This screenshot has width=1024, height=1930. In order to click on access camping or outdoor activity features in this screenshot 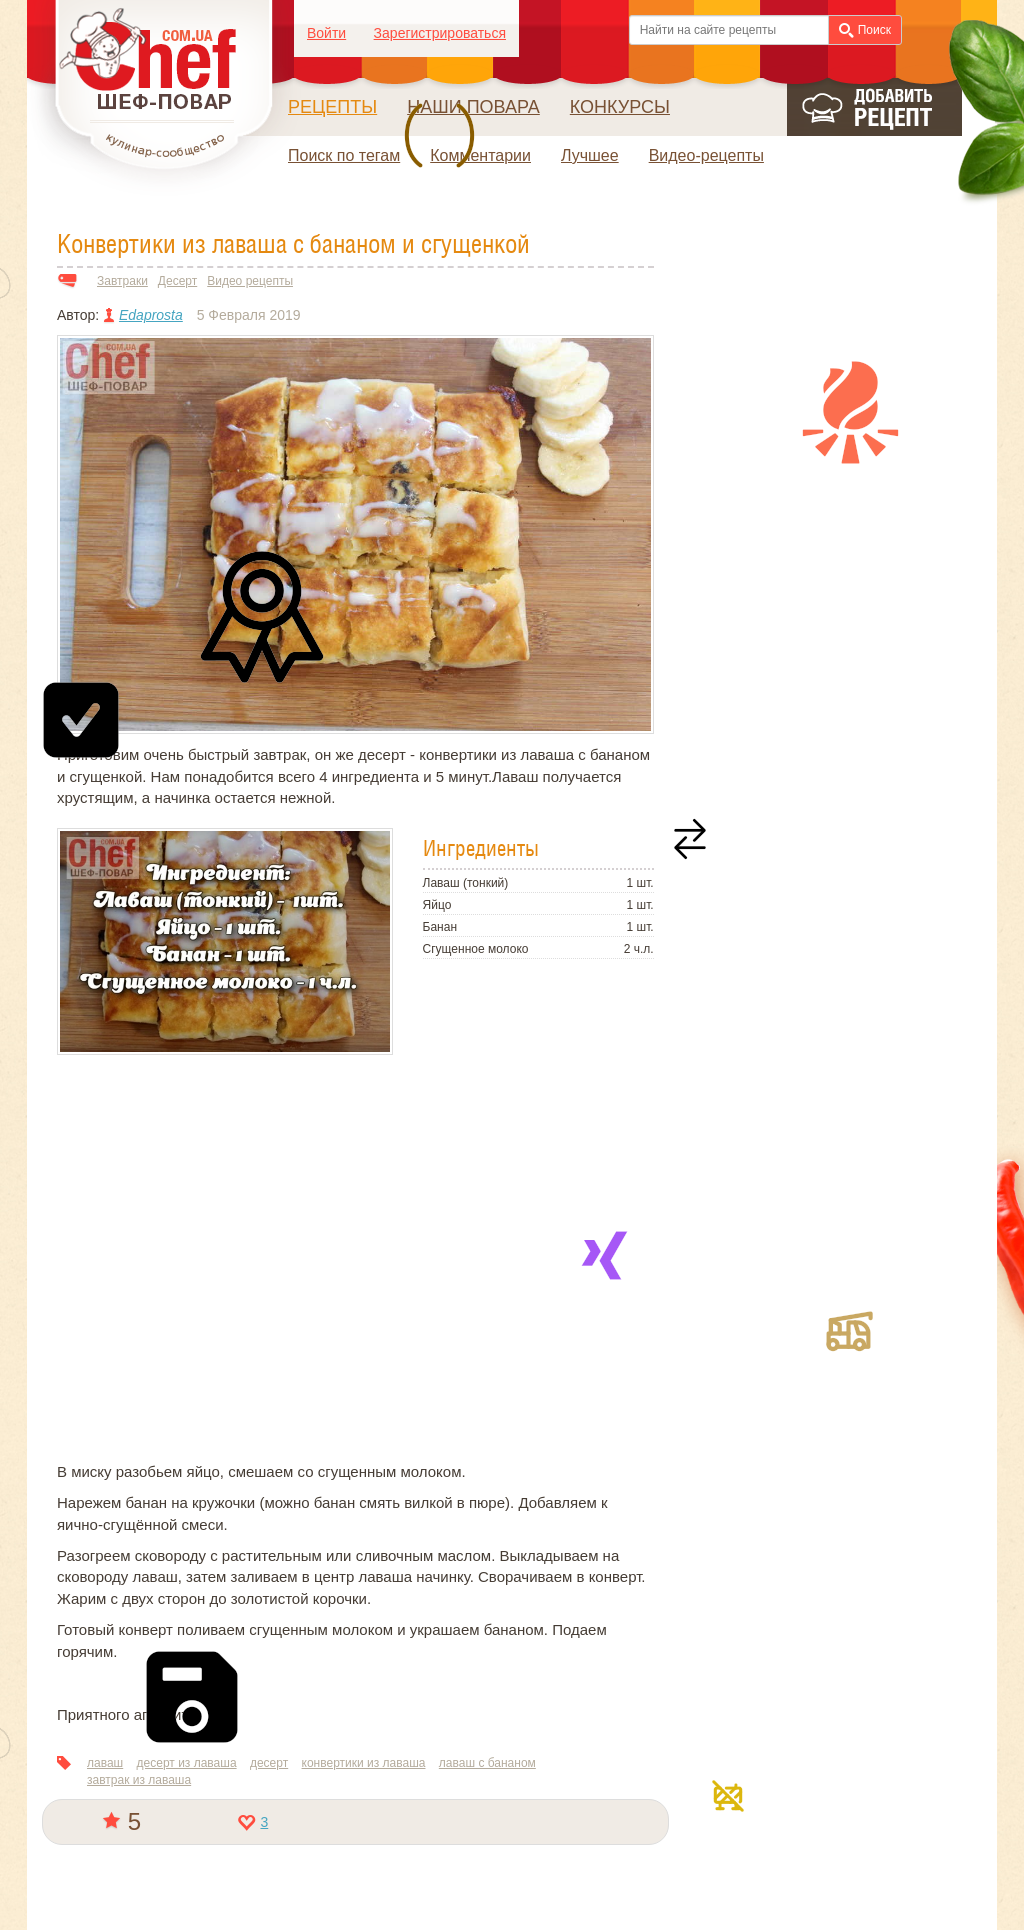, I will do `click(850, 412)`.